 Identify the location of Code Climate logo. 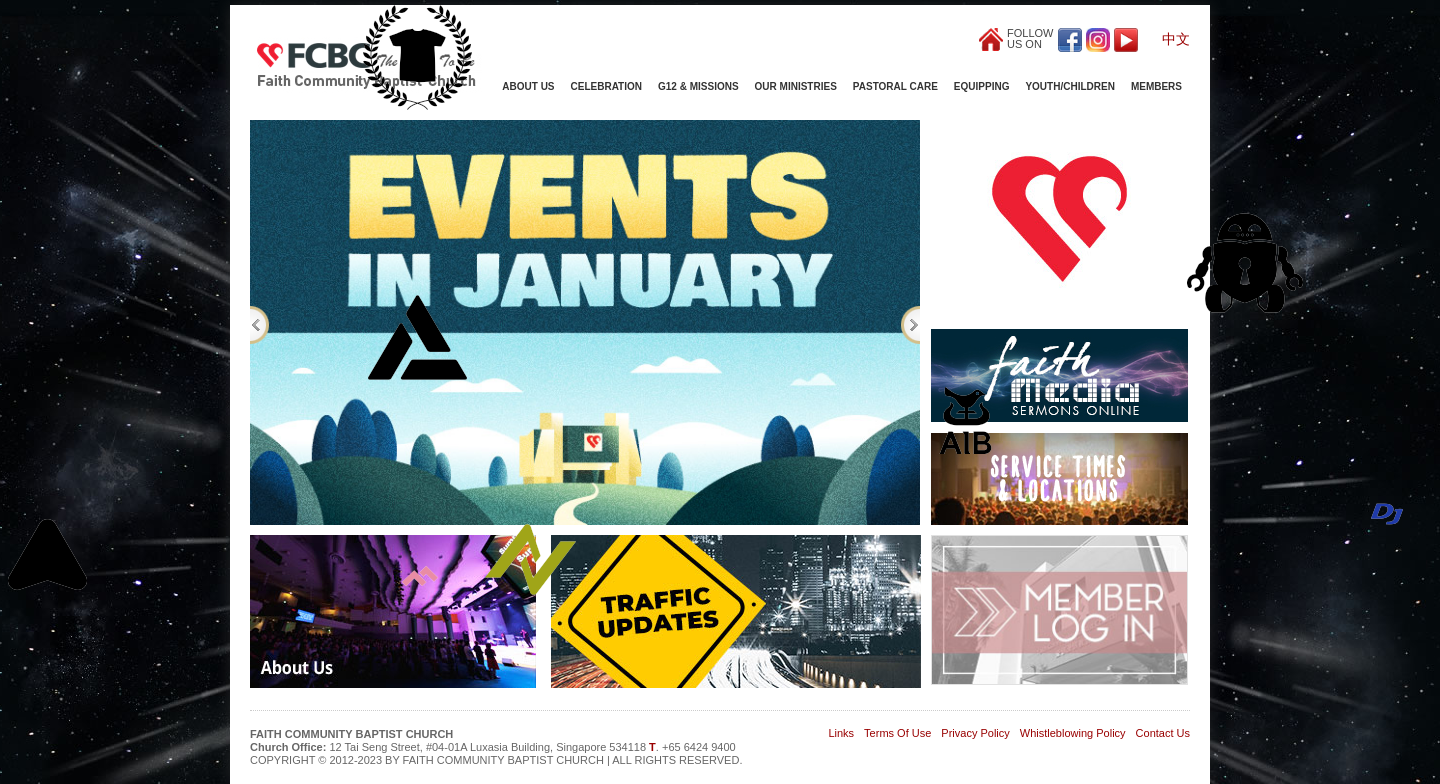
(420, 576).